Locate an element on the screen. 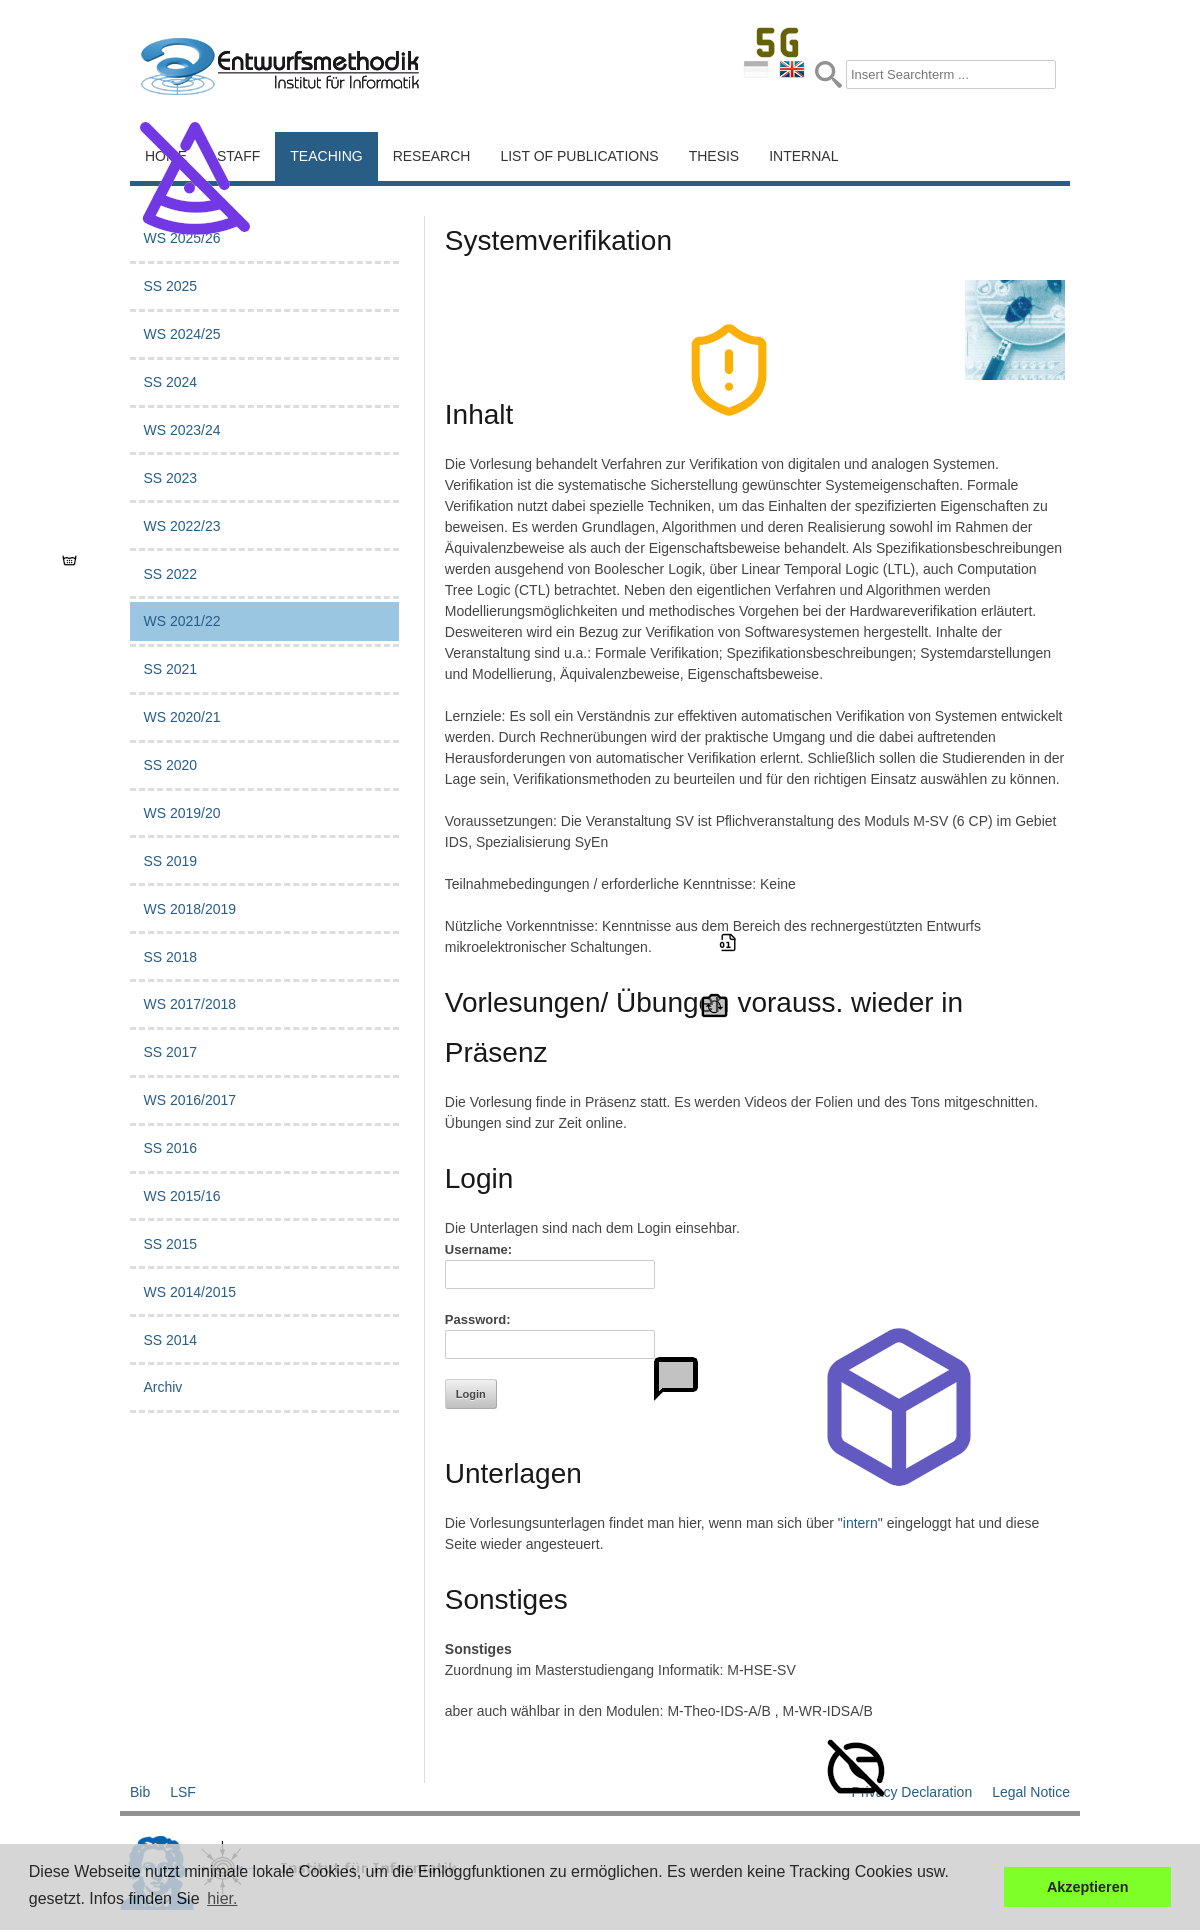 The height and width of the screenshot is (1930, 1200). security warning or alert detected is located at coordinates (729, 370).